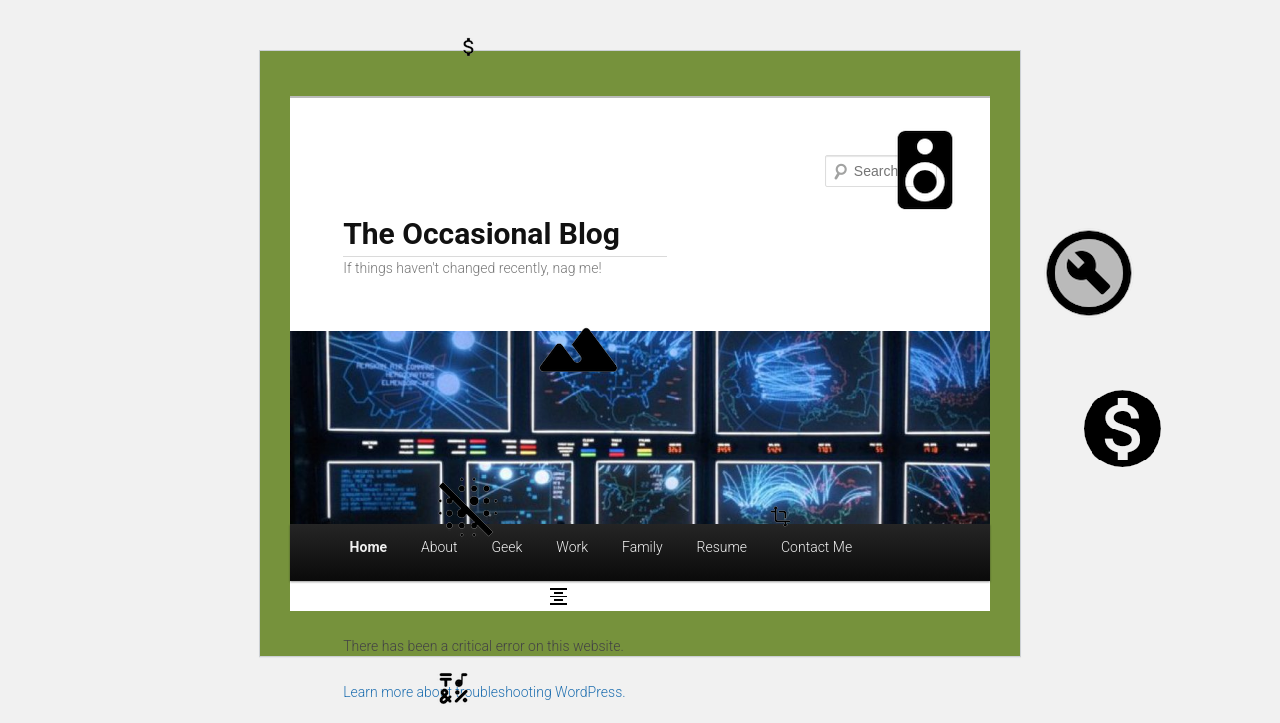 This screenshot has height=723, width=1280. What do you see at coordinates (780, 516) in the screenshot?
I see `transform or resize an image` at bounding box center [780, 516].